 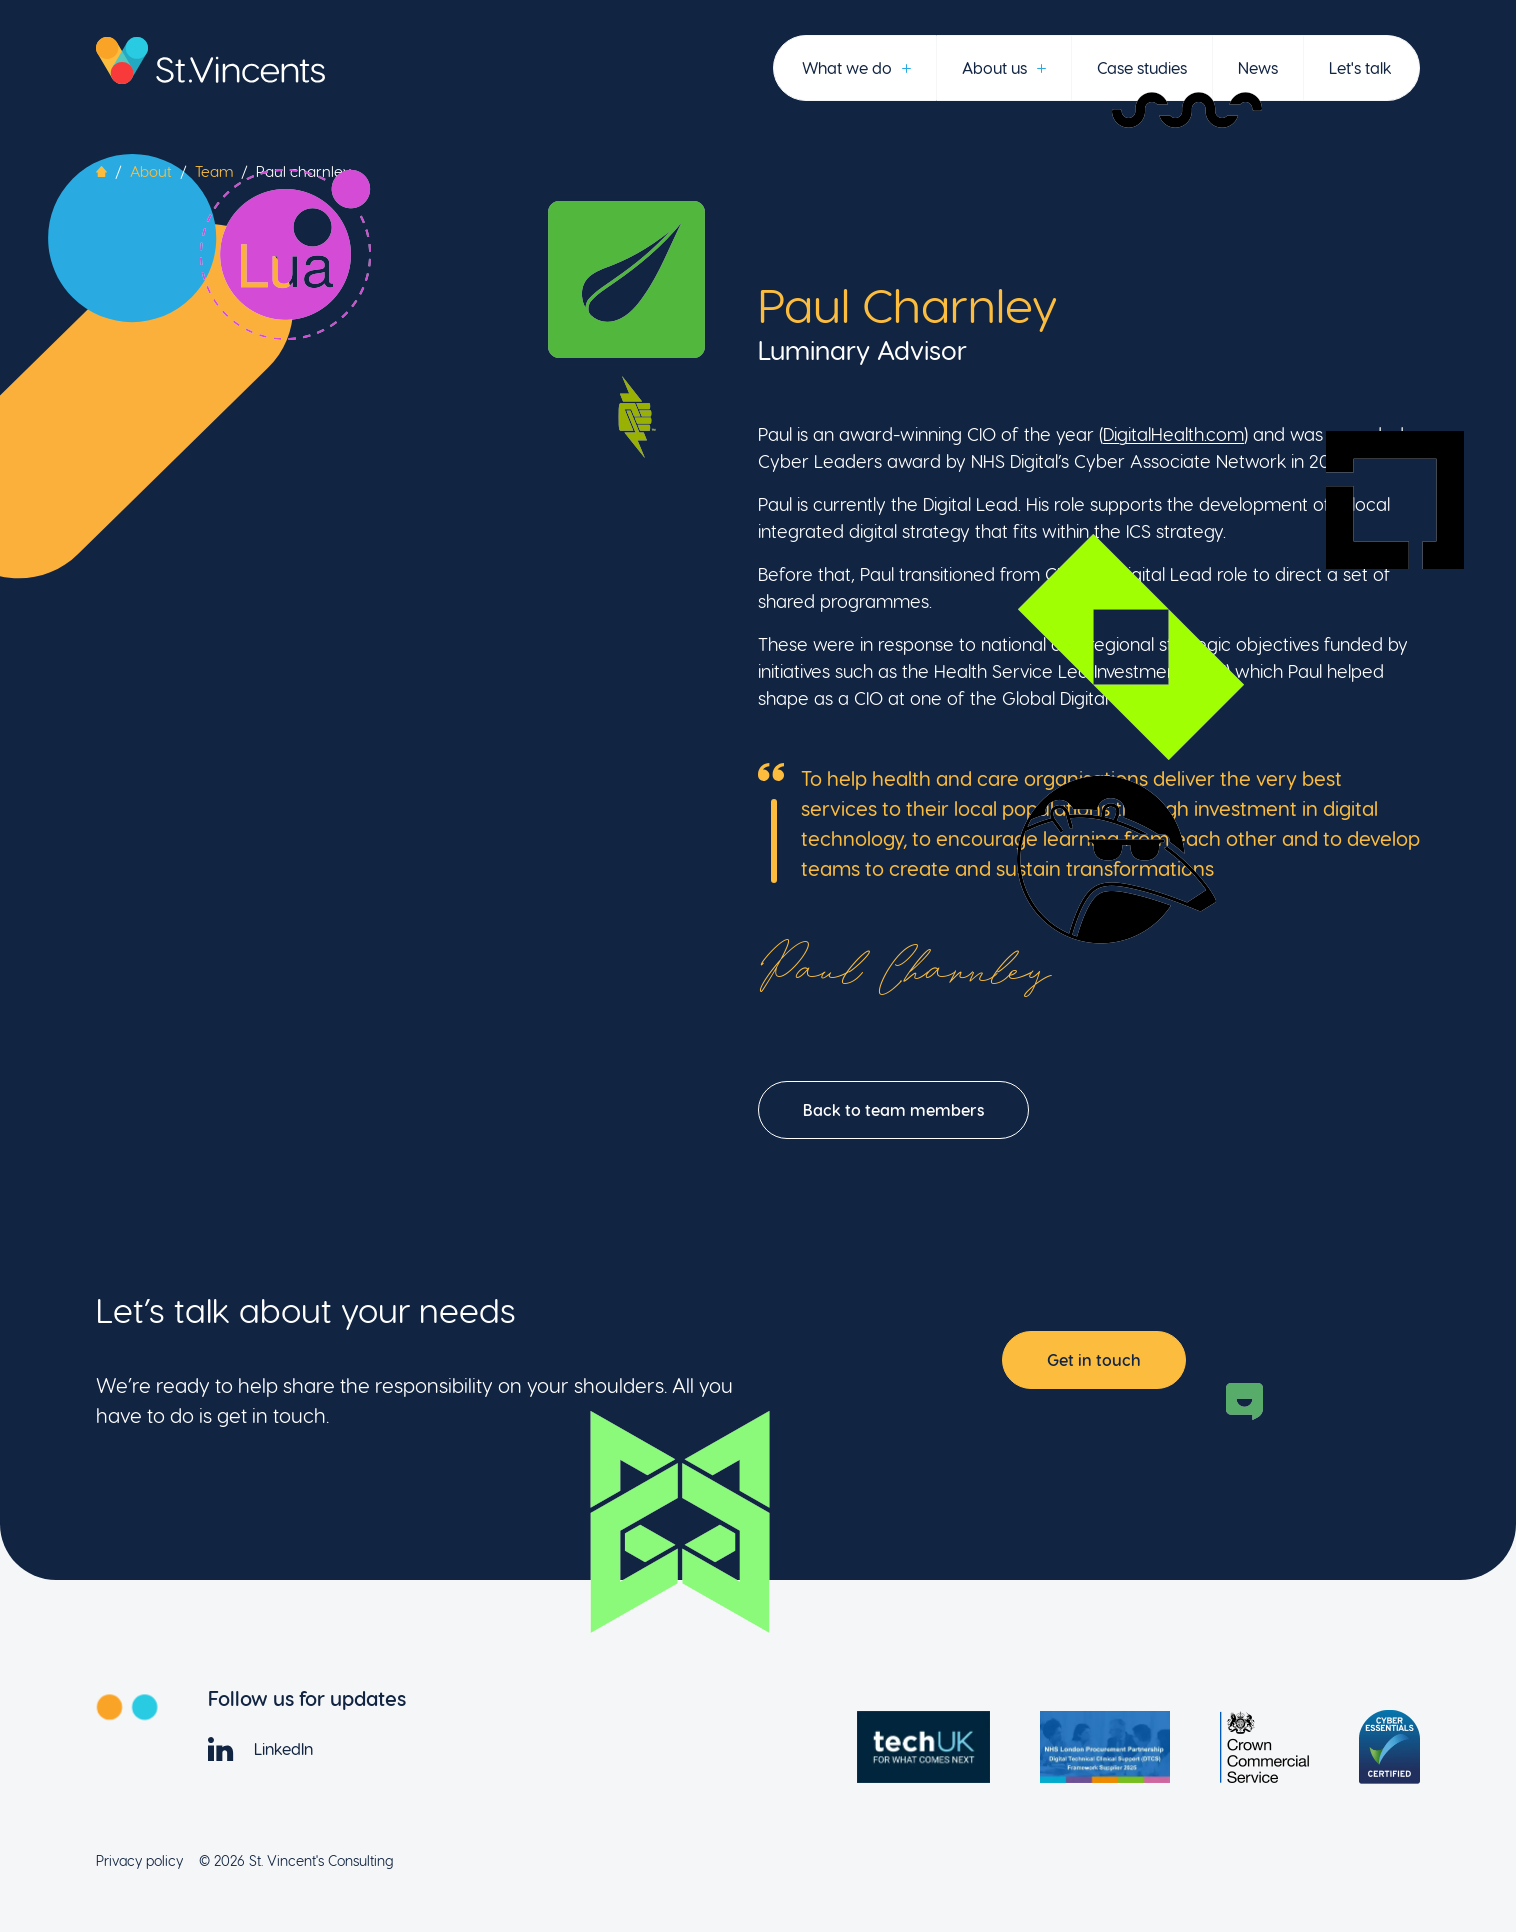 I want to click on open the Answer Q&A platform, so click(x=1244, y=1401).